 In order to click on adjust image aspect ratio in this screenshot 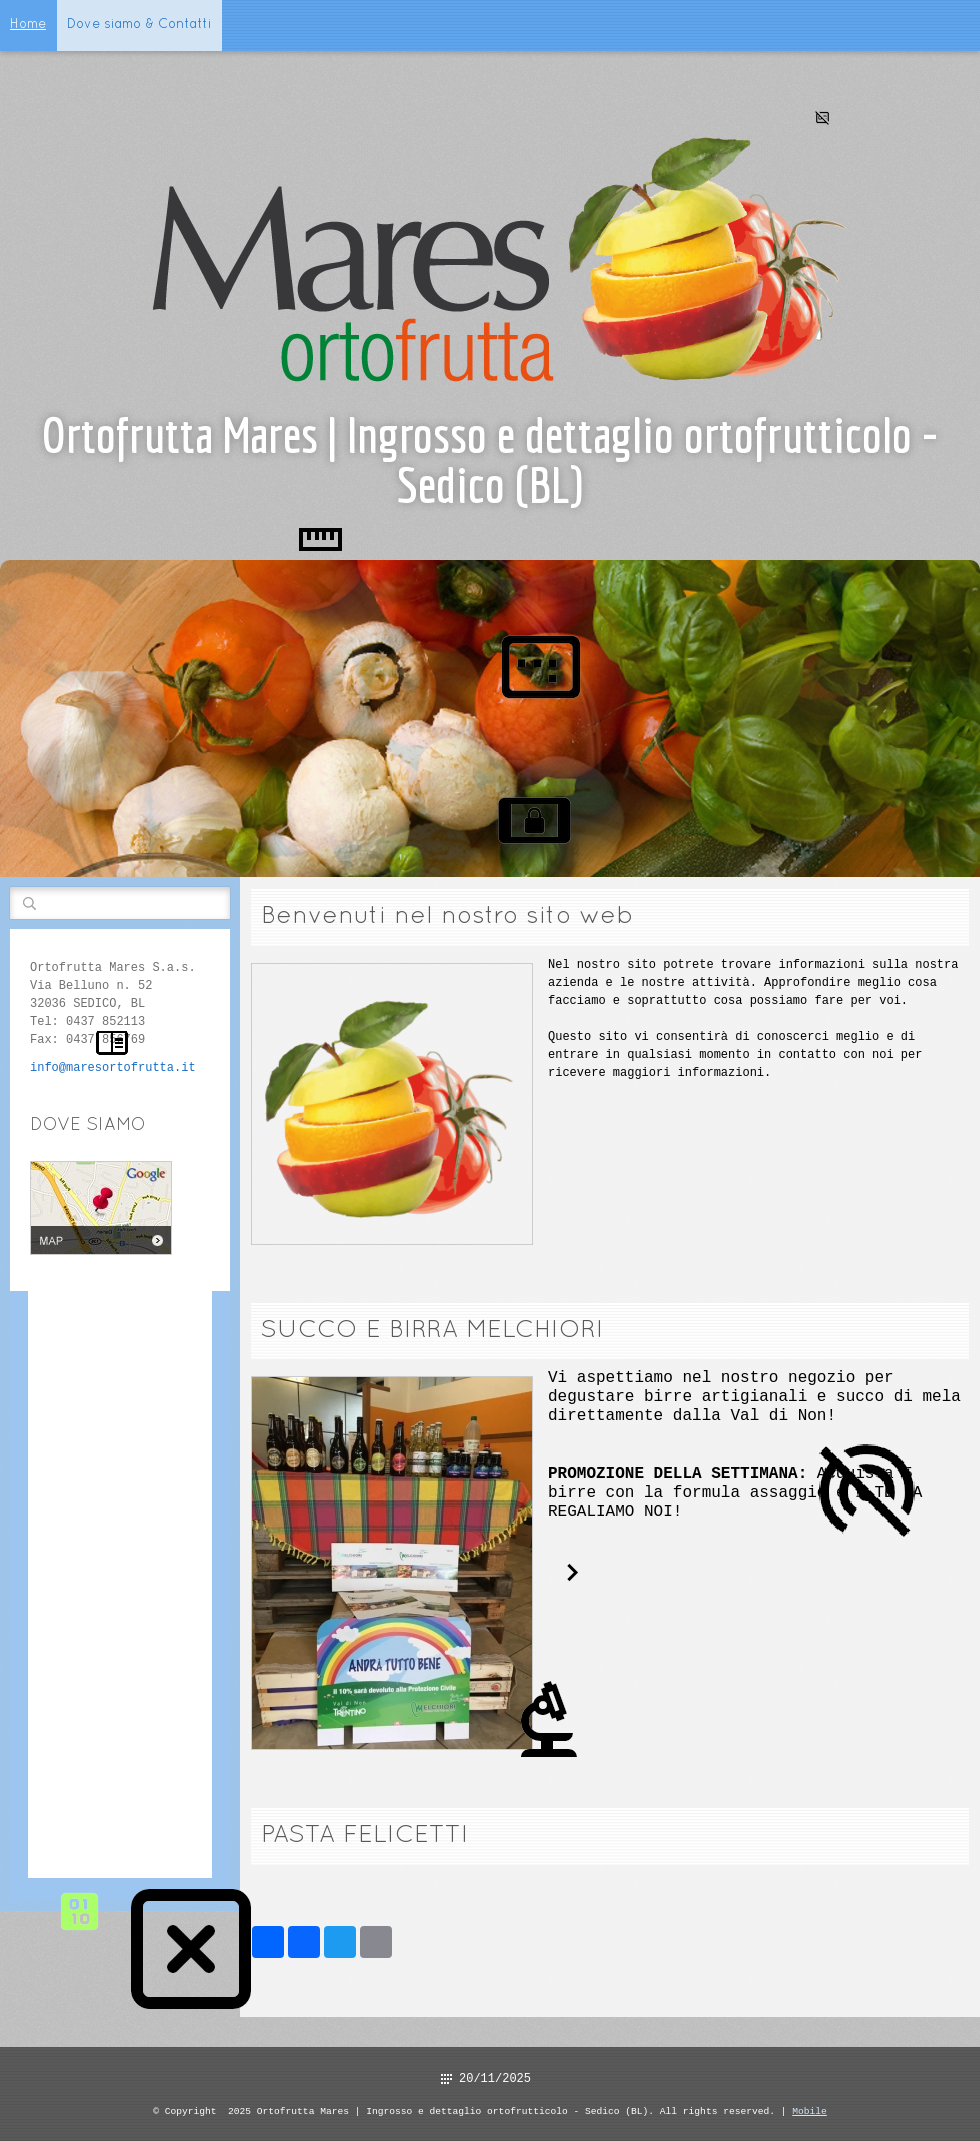, I will do `click(541, 667)`.